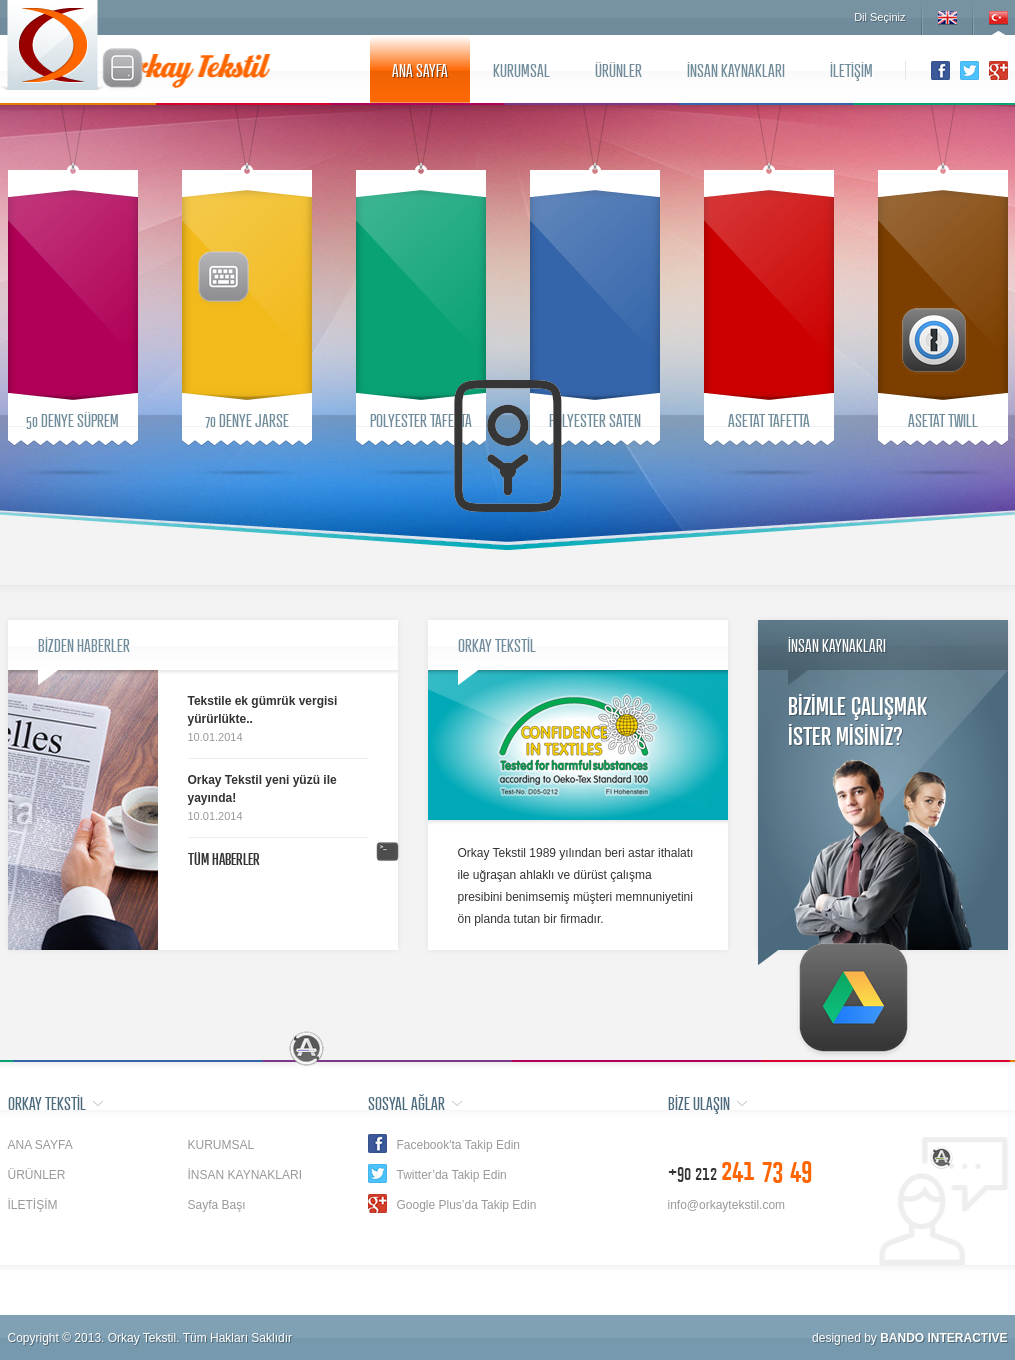 The height and width of the screenshot is (1360, 1015). What do you see at coordinates (934, 340) in the screenshot?
I see `open password manager app` at bounding box center [934, 340].